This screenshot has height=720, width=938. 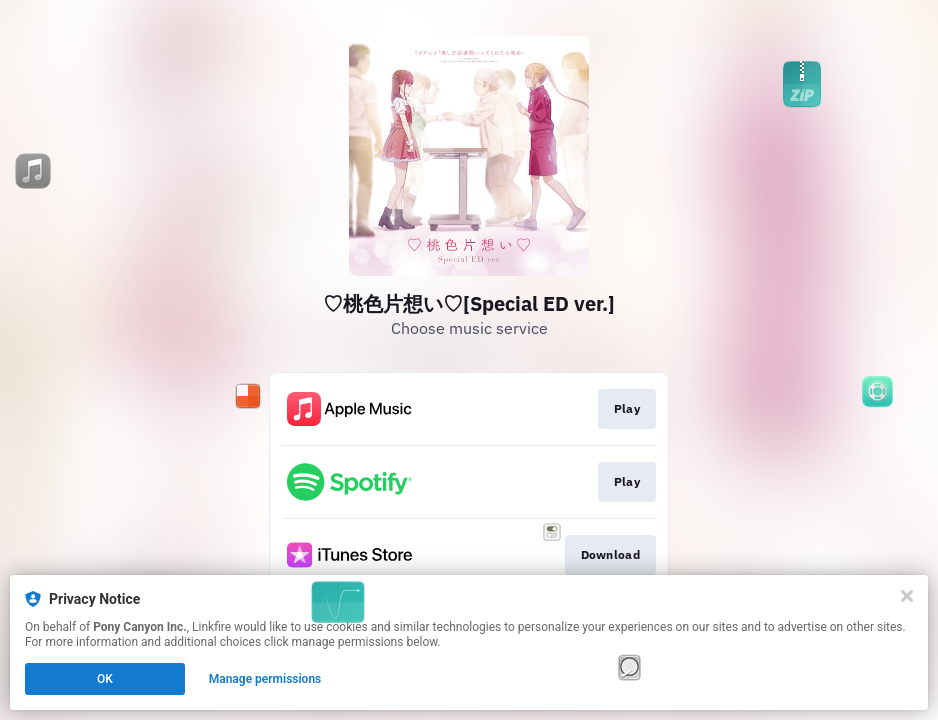 I want to click on switch to the top-left workspace, so click(x=248, y=396).